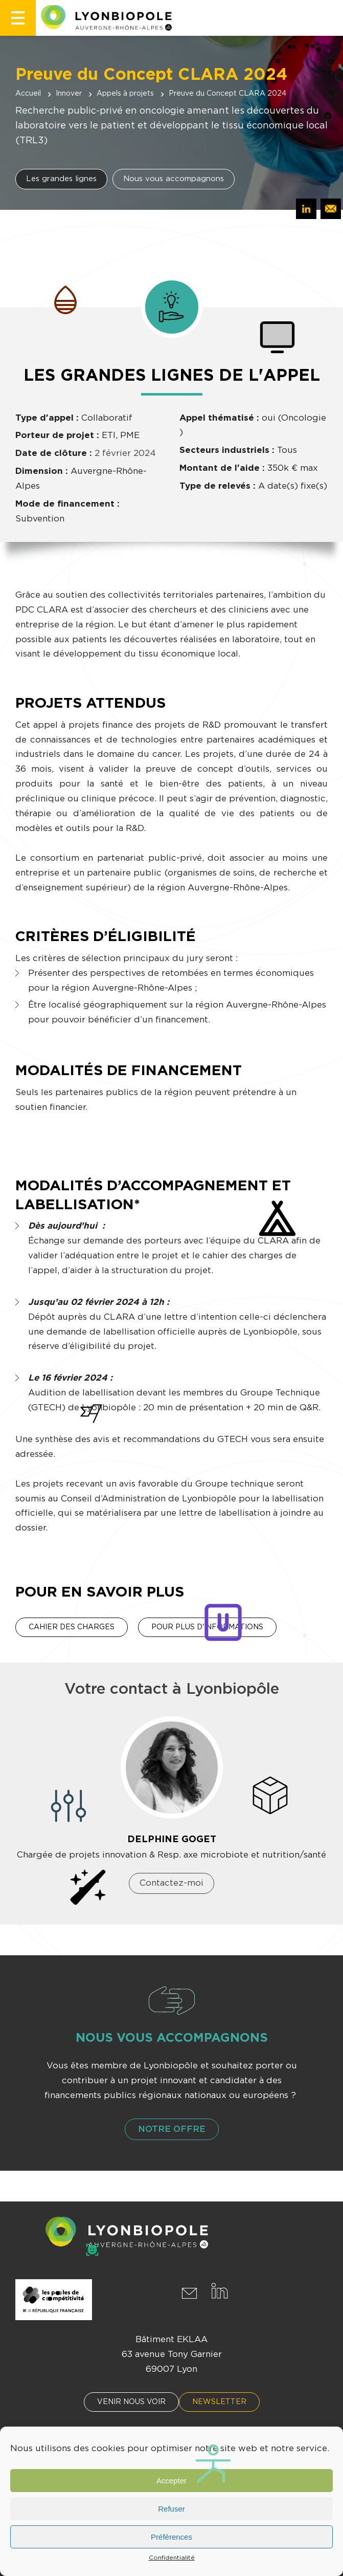  What do you see at coordinates (65, 301) in the screenshot?
I see `indicates partial fill level or half-full status` at bounding box center [65, 301].